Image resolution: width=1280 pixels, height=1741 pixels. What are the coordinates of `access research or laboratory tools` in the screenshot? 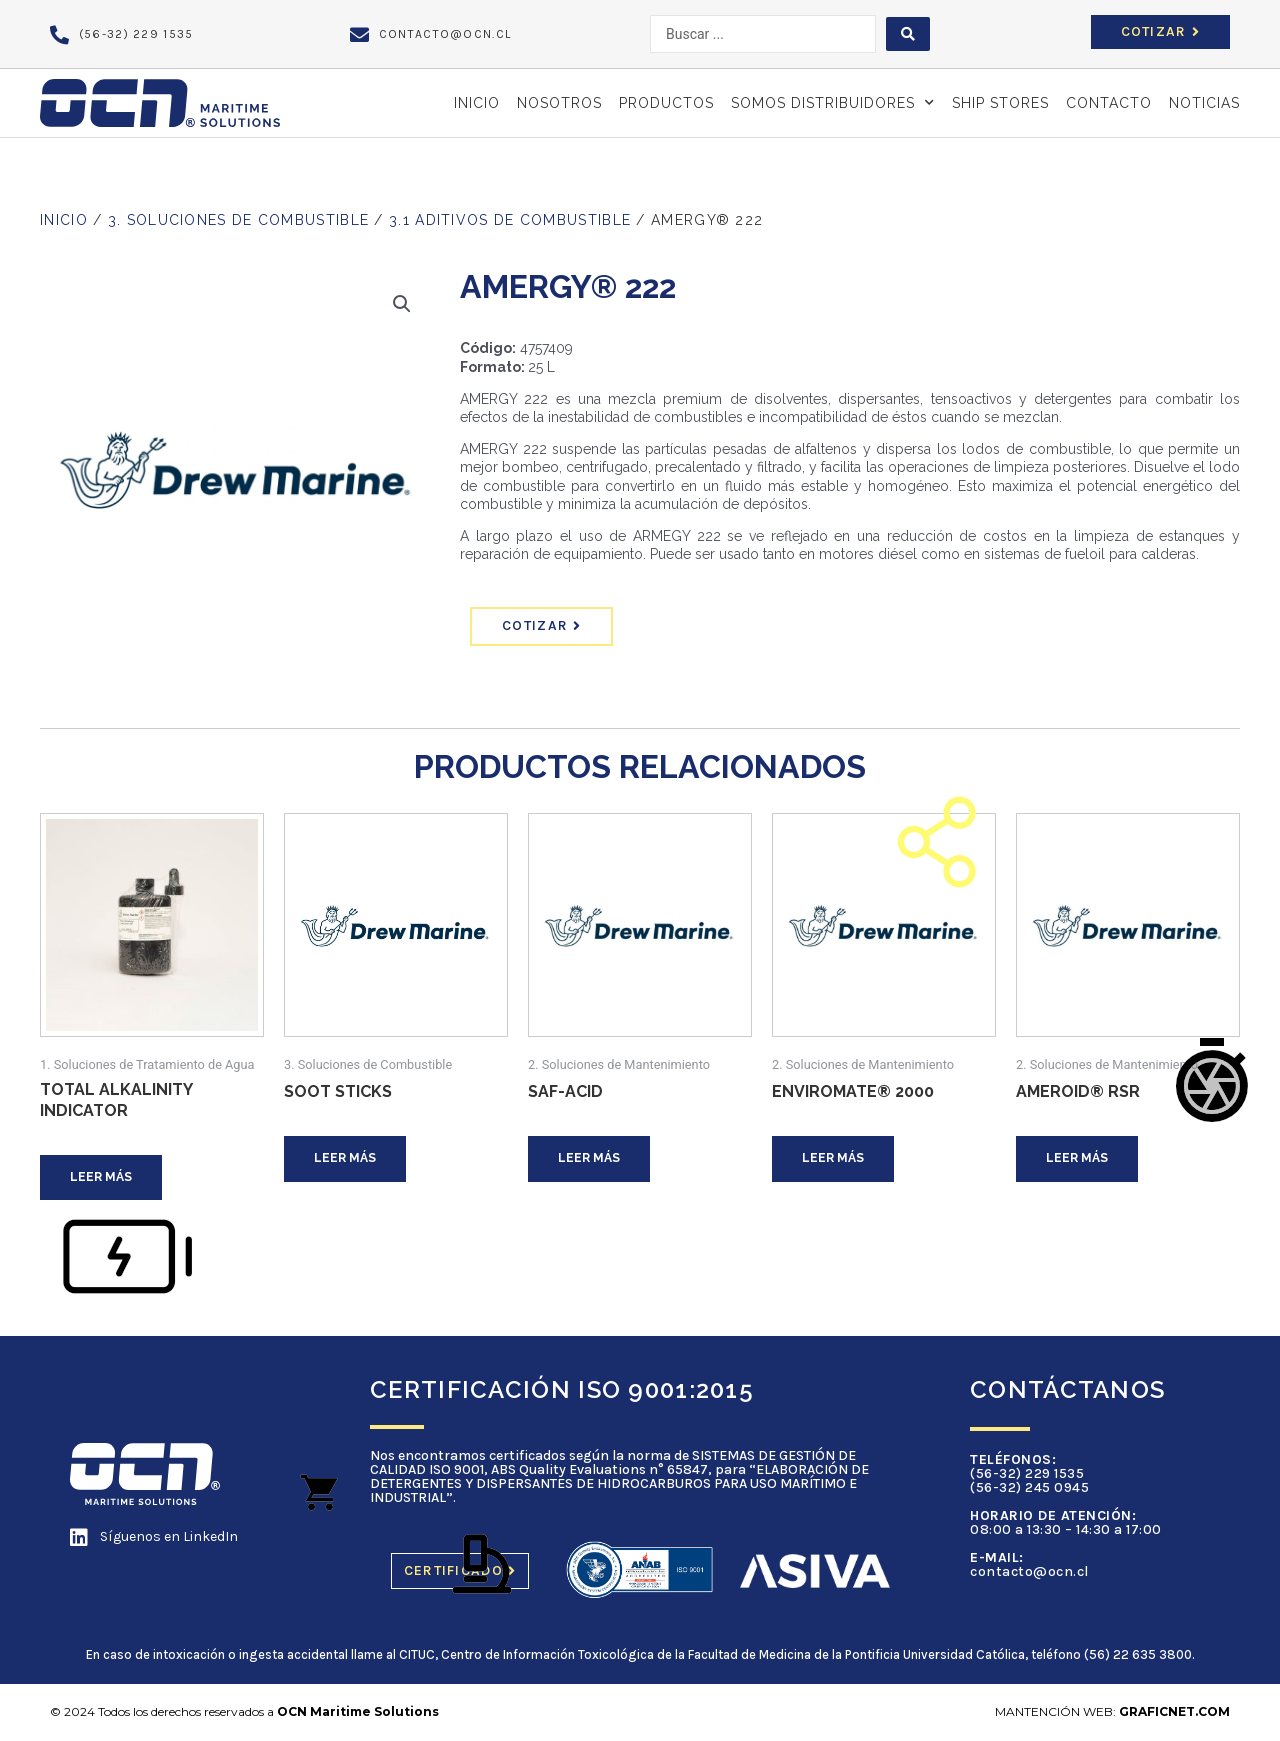 It's located at (482, 1566).